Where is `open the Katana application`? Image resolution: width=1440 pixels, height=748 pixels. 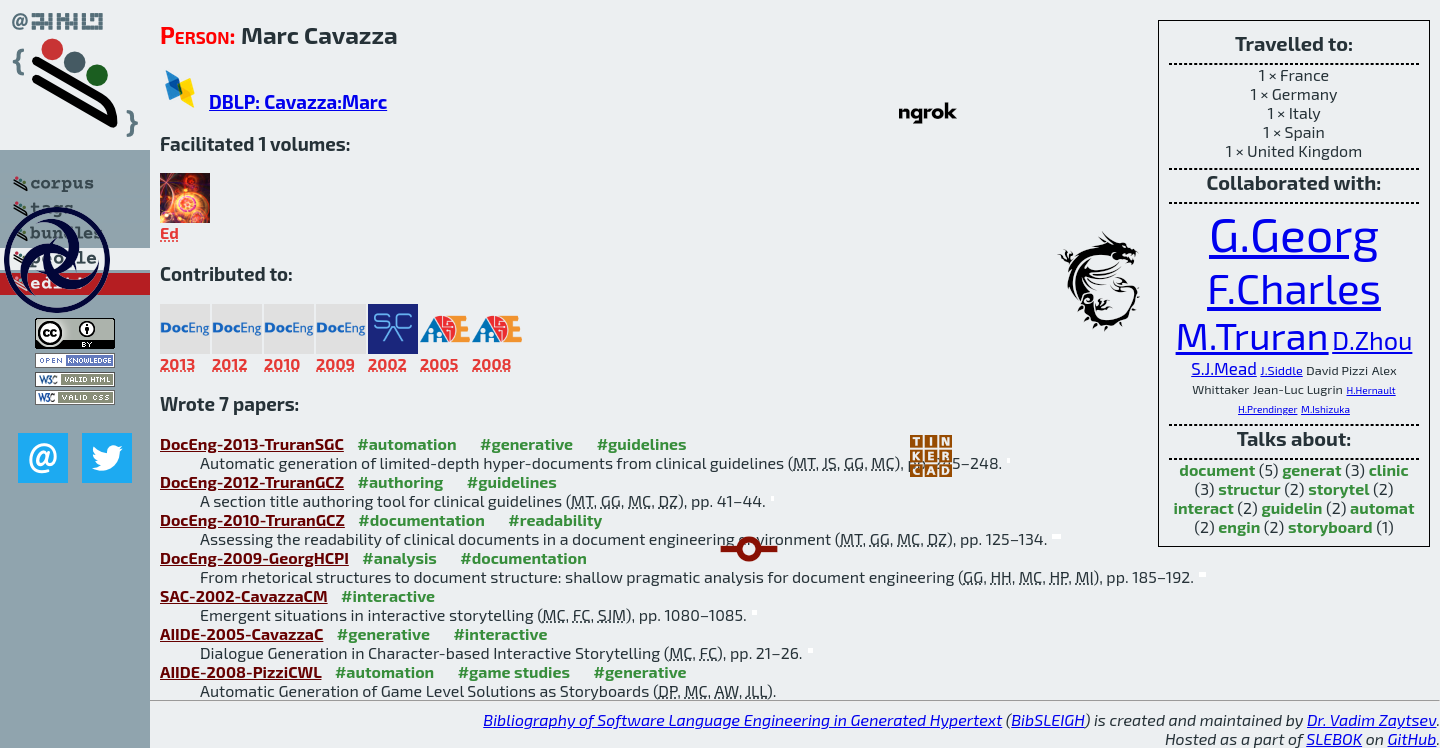
open the Katana application is located at coordinates (57, 260).